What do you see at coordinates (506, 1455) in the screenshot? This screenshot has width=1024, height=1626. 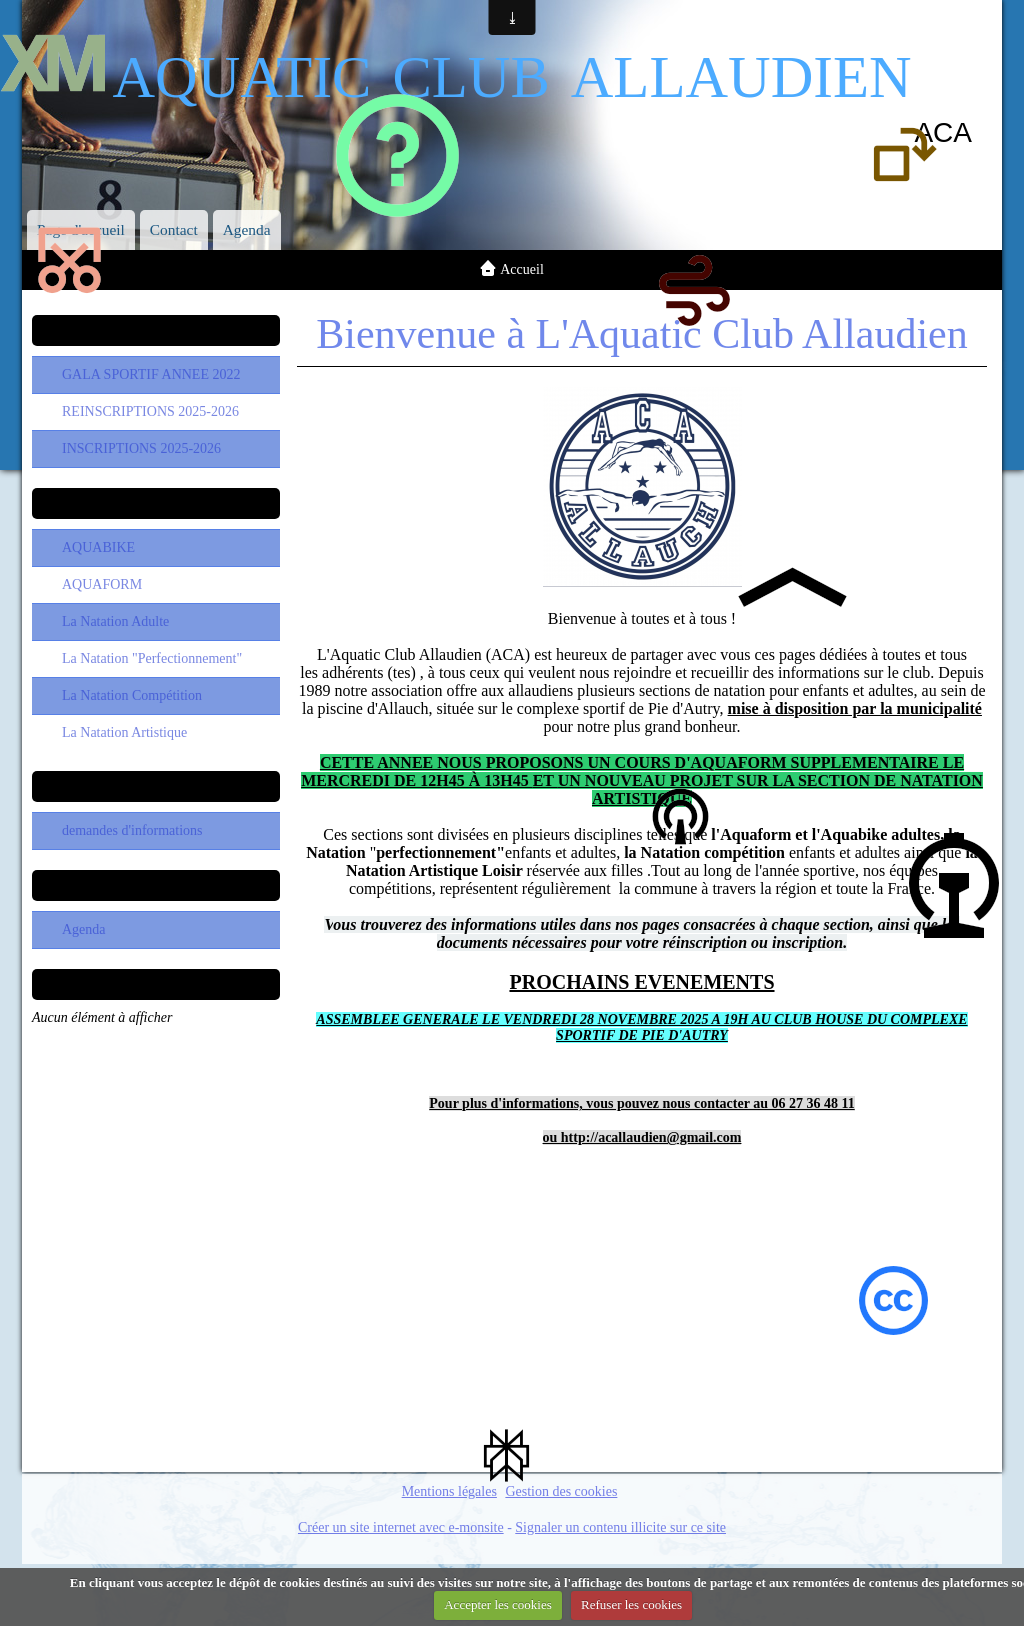 I see `open the perplexity AI app` at bounding box center [506, 1455].